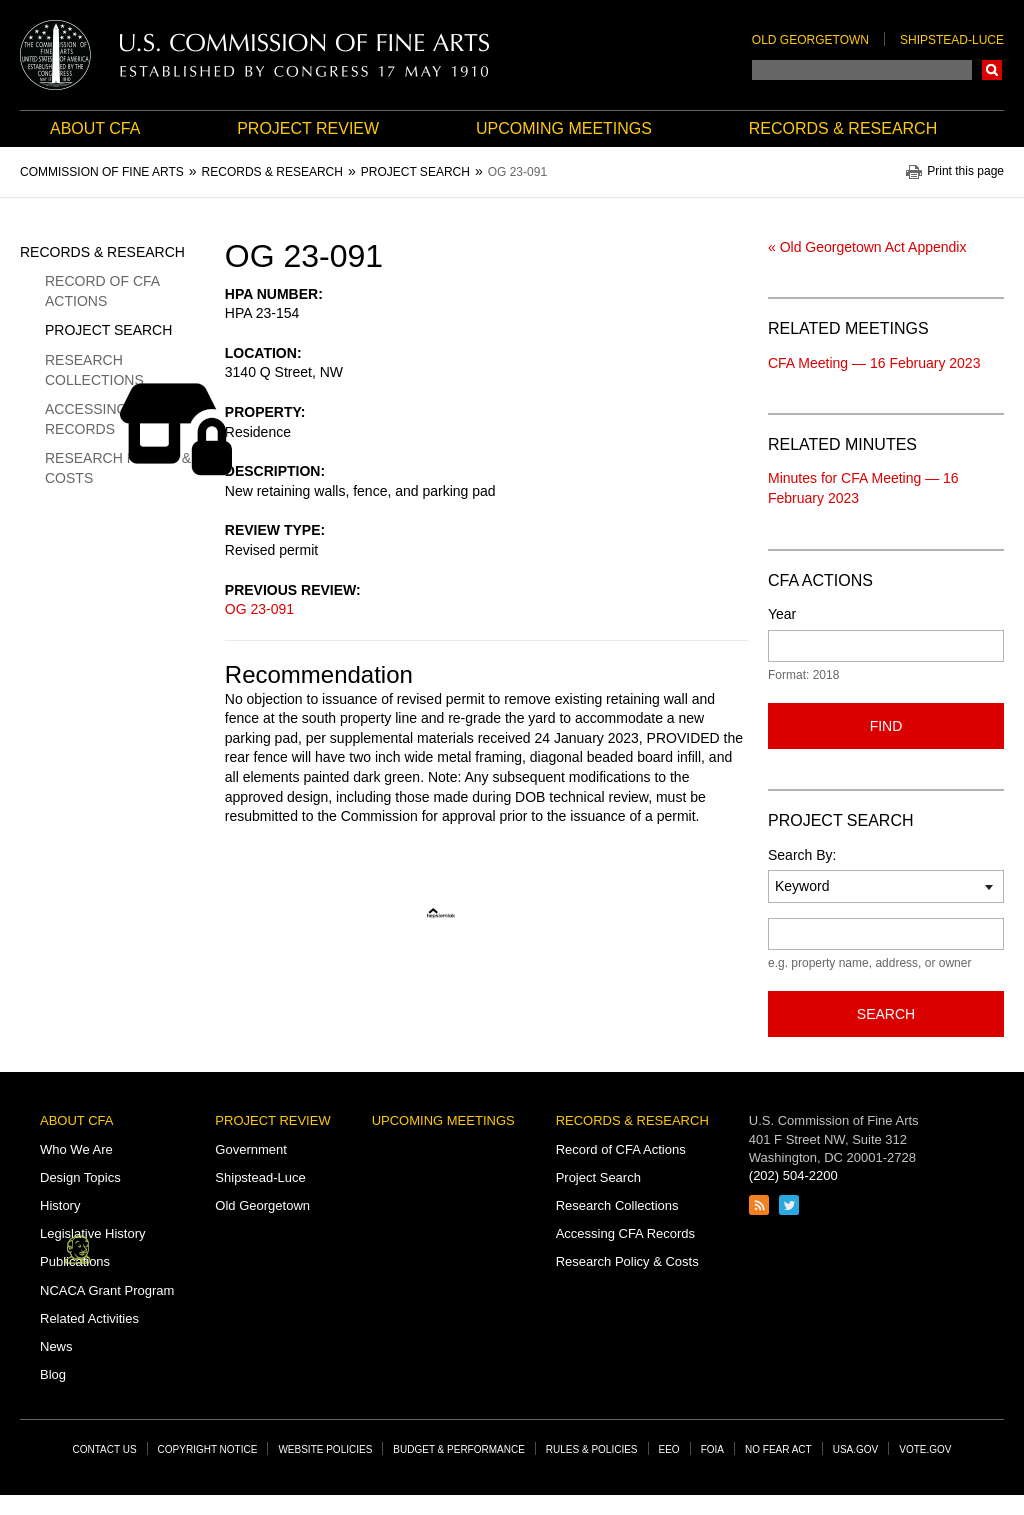 The image size is (1024, 1515). What do you see at coordinates (441, 913) in the screenshot?
I see `open the Hepsiemlak real estate app` at bounding box center [441, 913].